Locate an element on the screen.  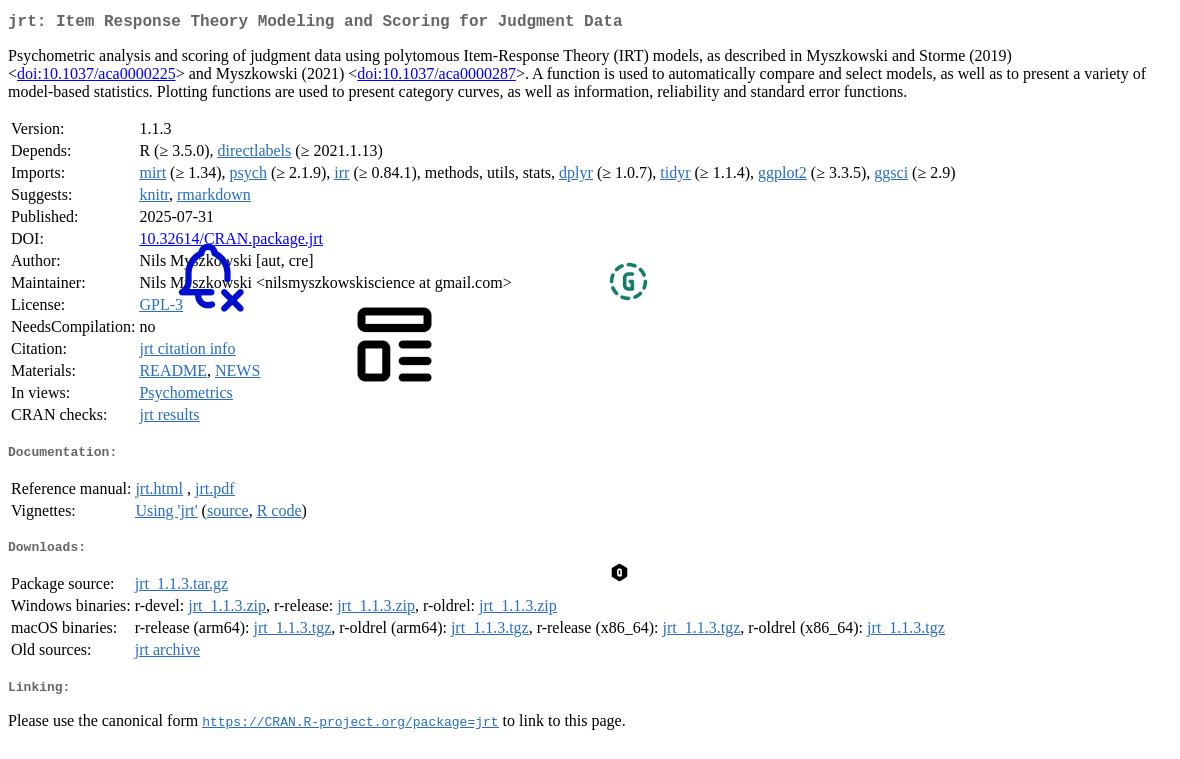
indicates a pending or in-progress Google connection is located at coordinates (628, 281).